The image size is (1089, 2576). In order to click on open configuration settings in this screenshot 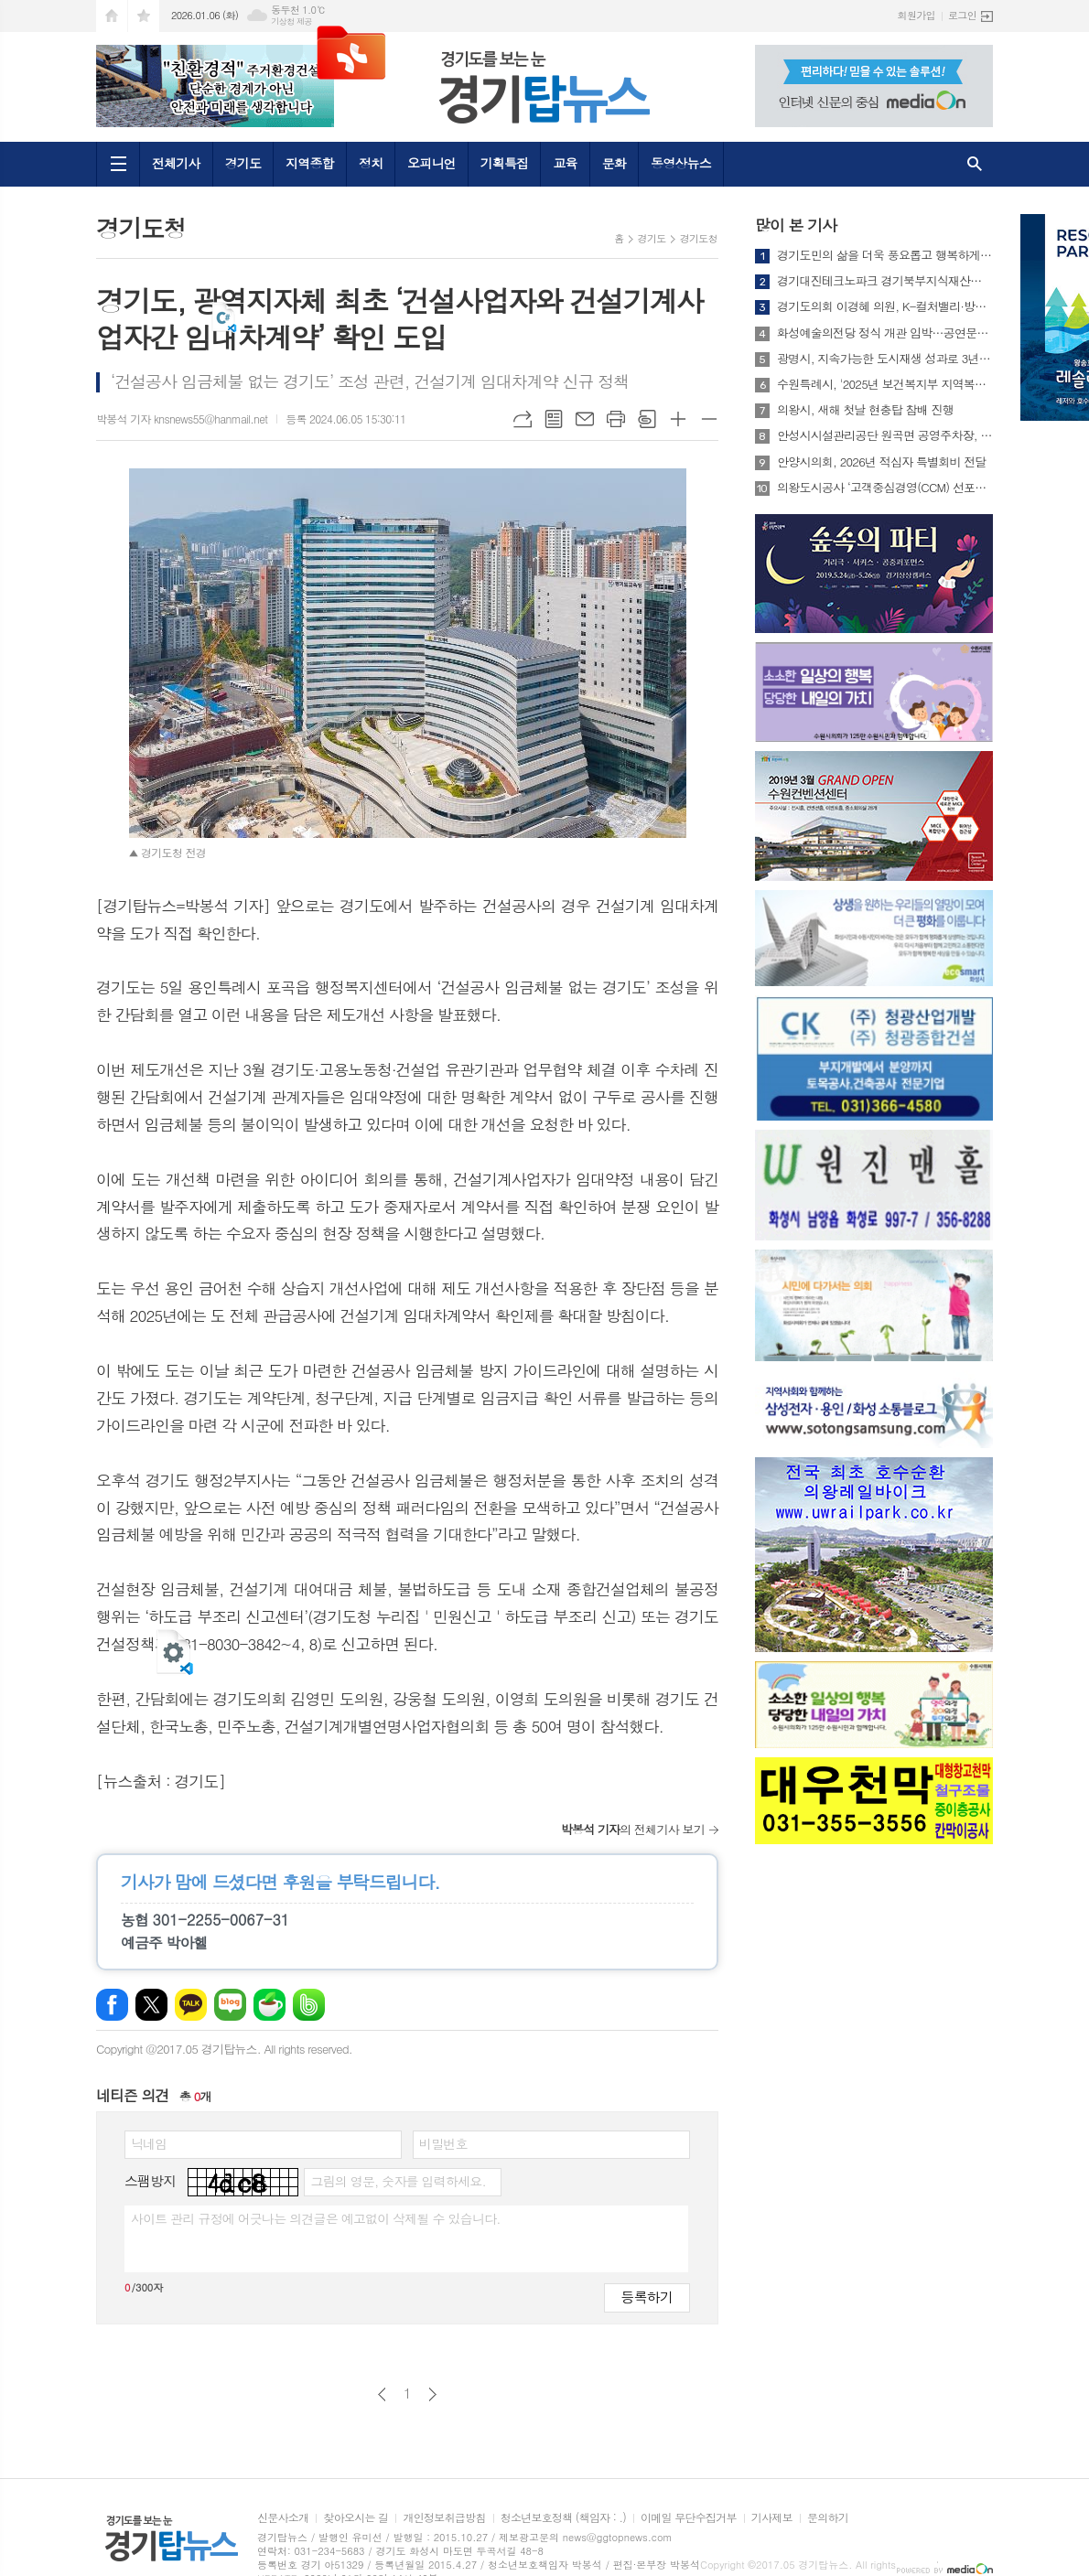, I will do `click(173, 1652)`.